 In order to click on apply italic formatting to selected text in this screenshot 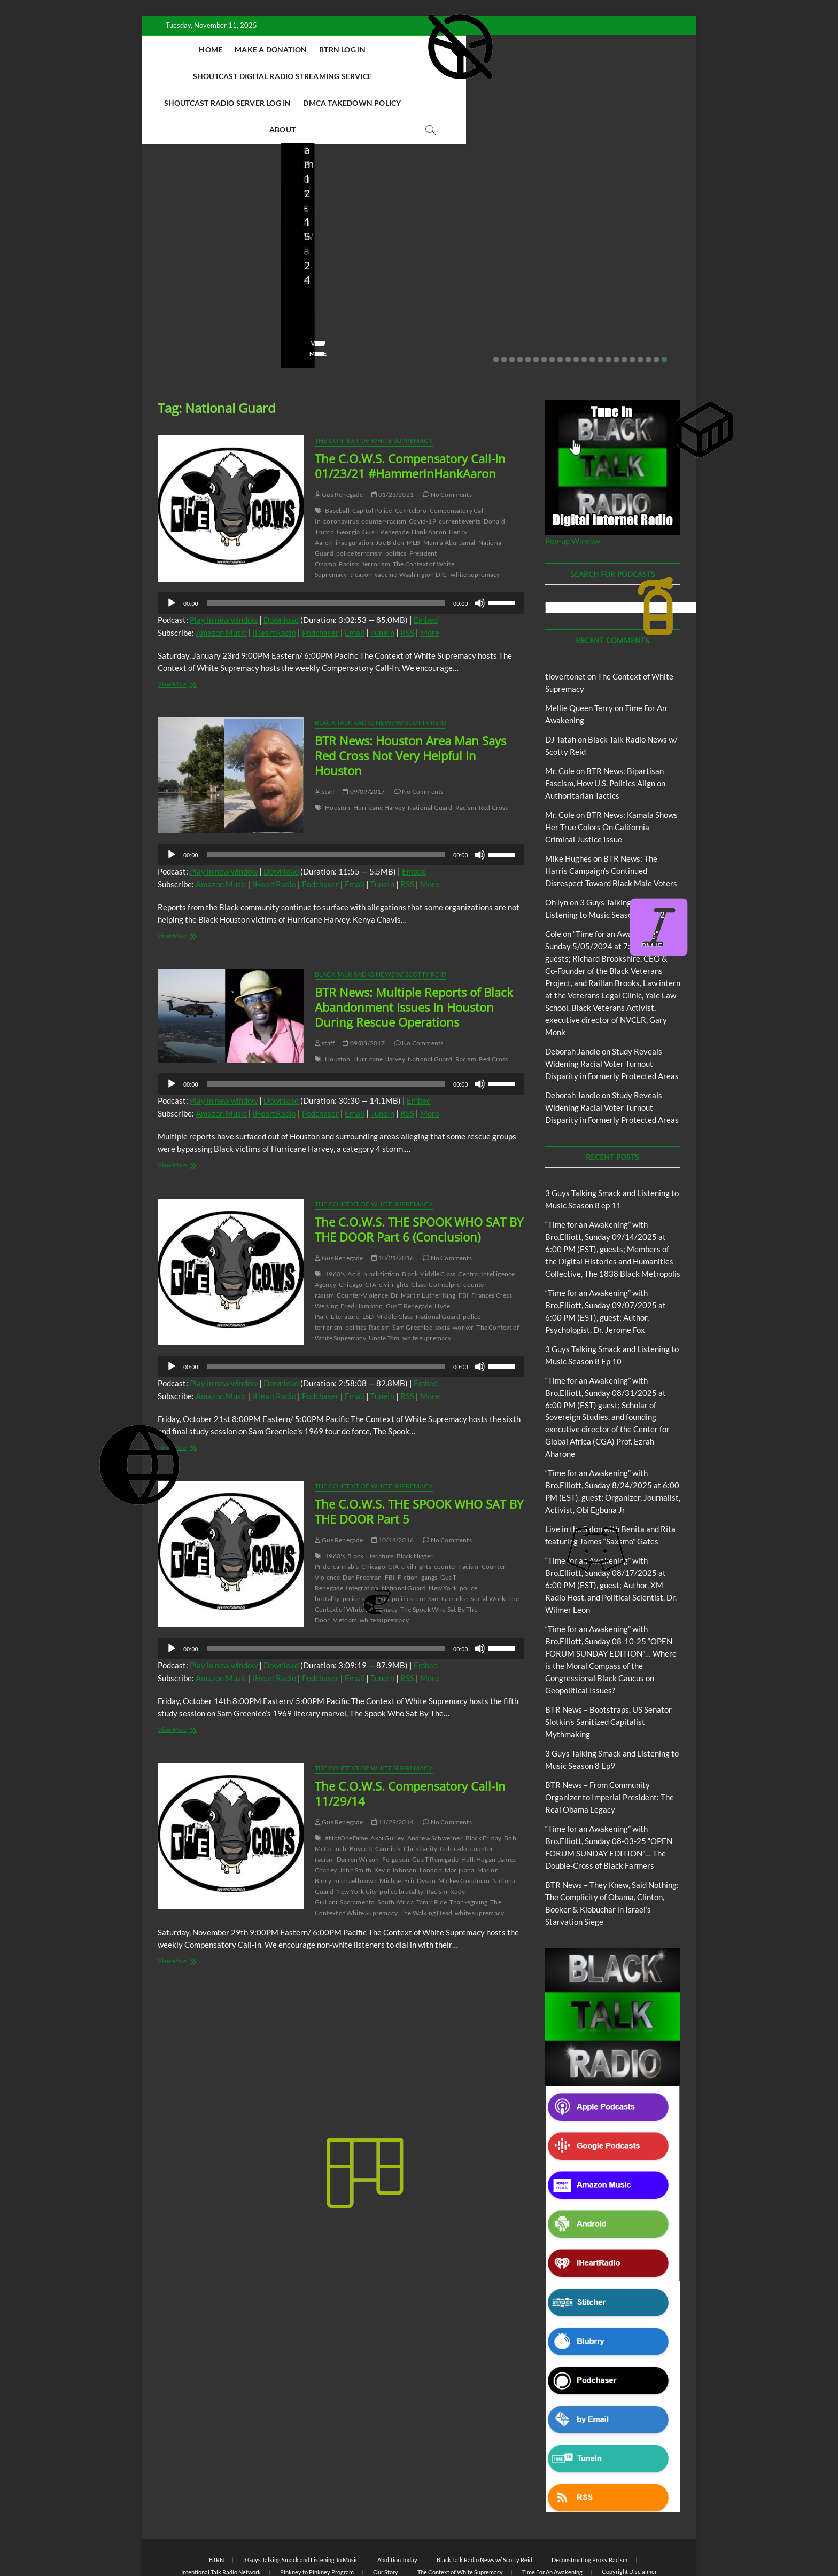, I will do `click(658, 927)`.